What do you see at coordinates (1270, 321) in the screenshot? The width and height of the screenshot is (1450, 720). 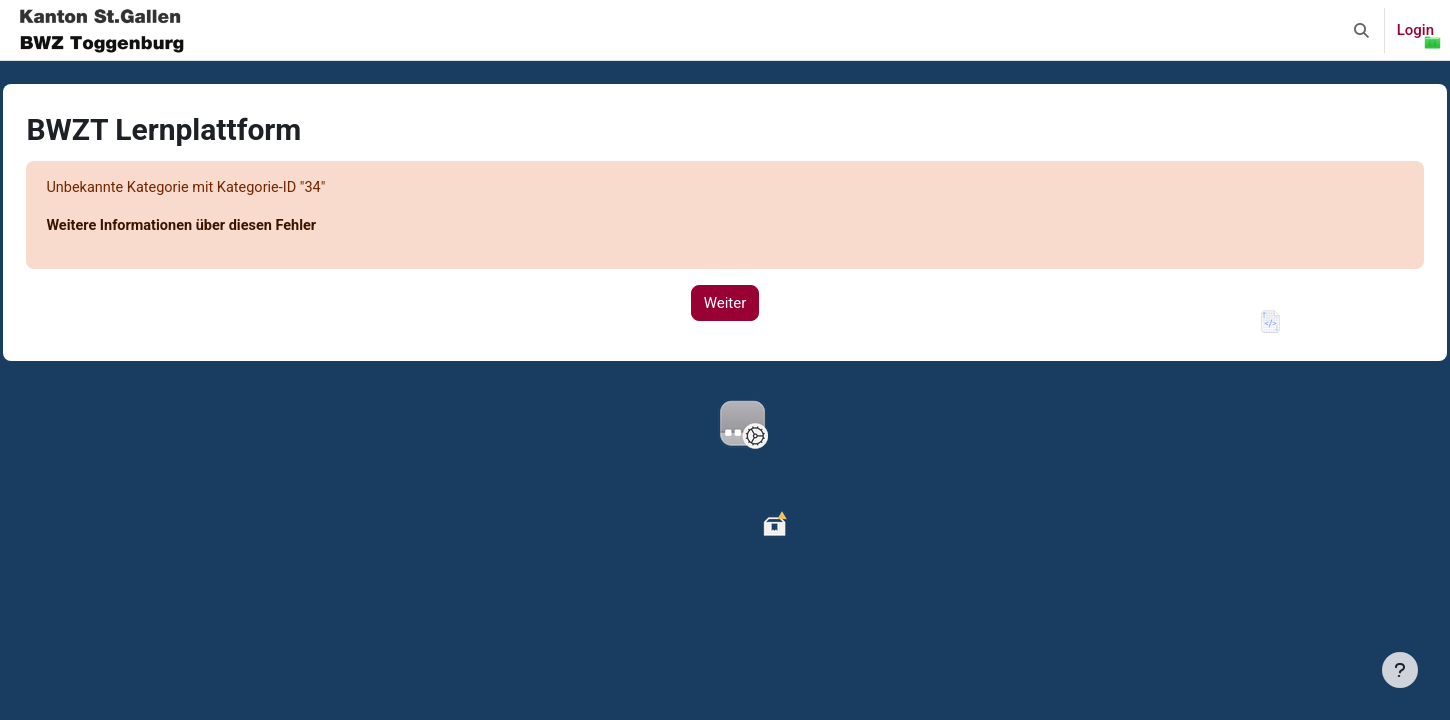 I see `twig template file type indicator` at bounding box center [1270, 321].